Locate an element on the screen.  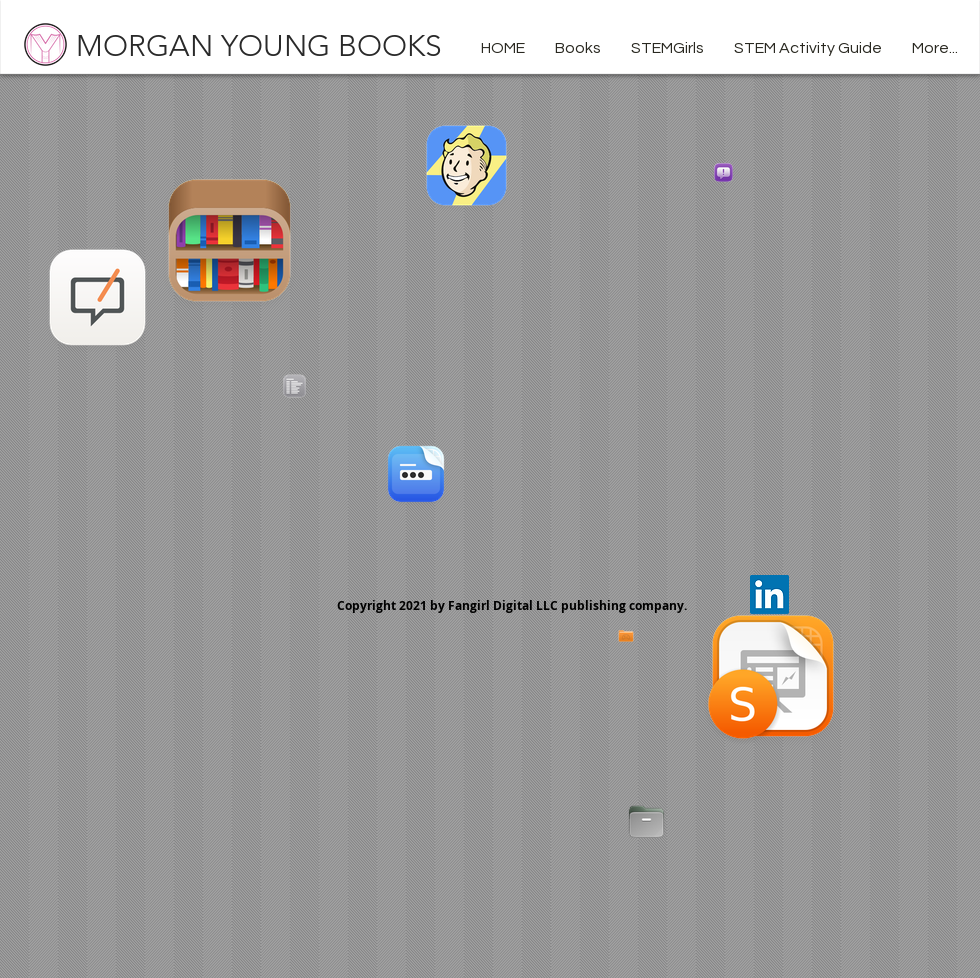
open the file manager application is located at coordinates (646, 821).